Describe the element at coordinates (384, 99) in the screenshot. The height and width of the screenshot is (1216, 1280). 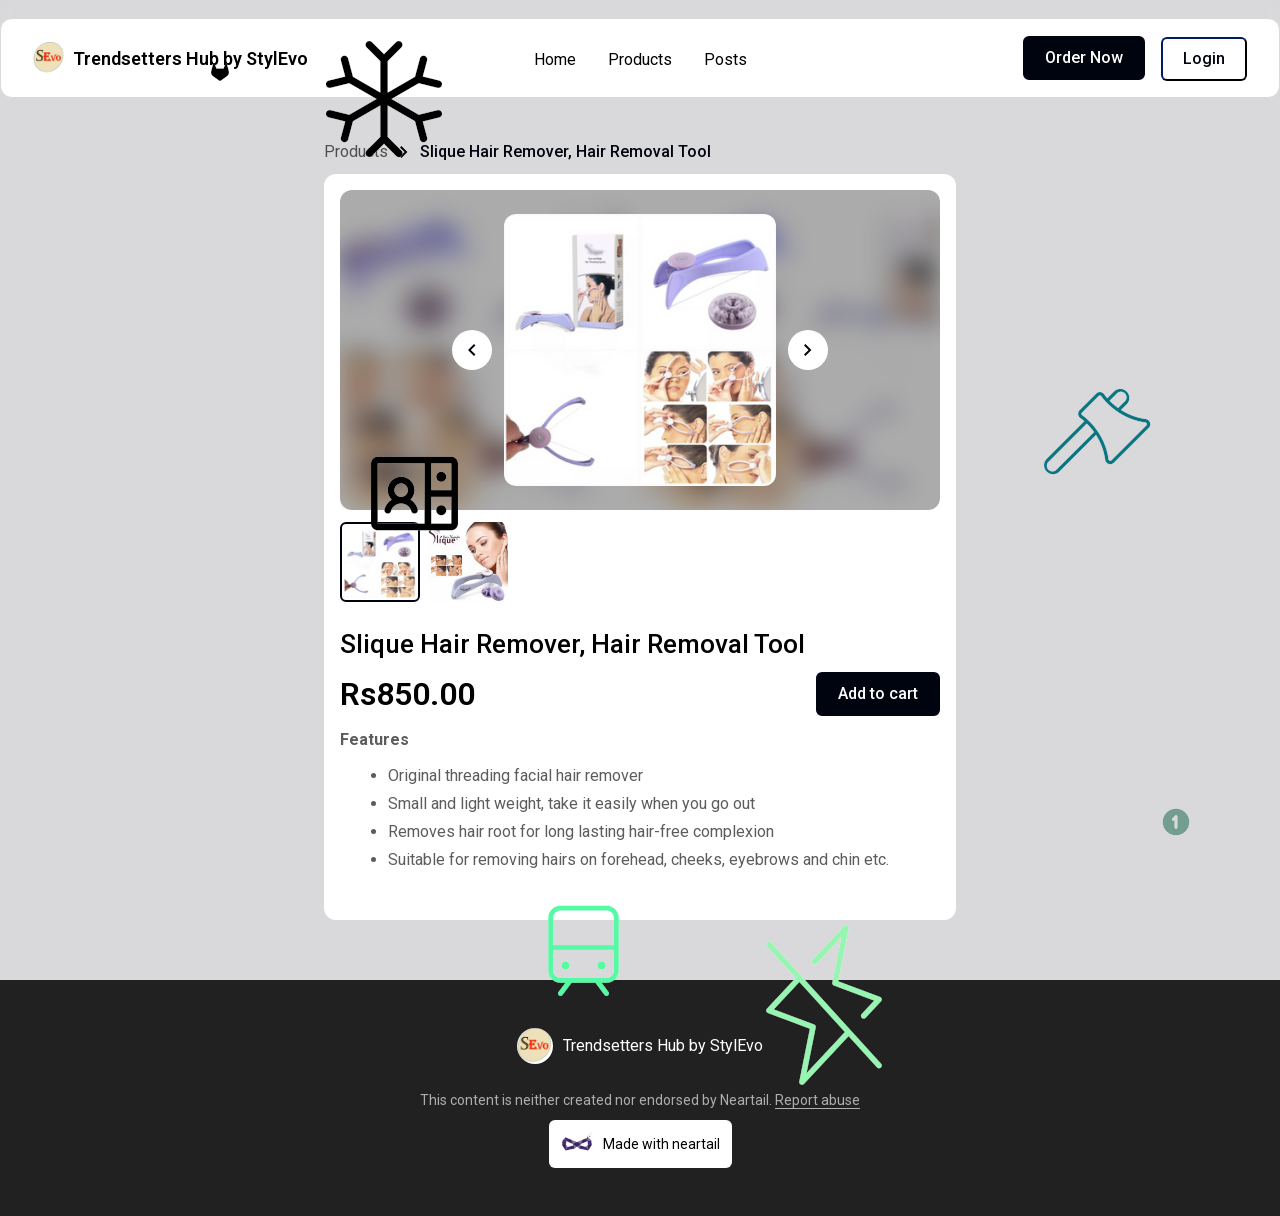
I see `toggle cooling or air conditioning mode` at that location.